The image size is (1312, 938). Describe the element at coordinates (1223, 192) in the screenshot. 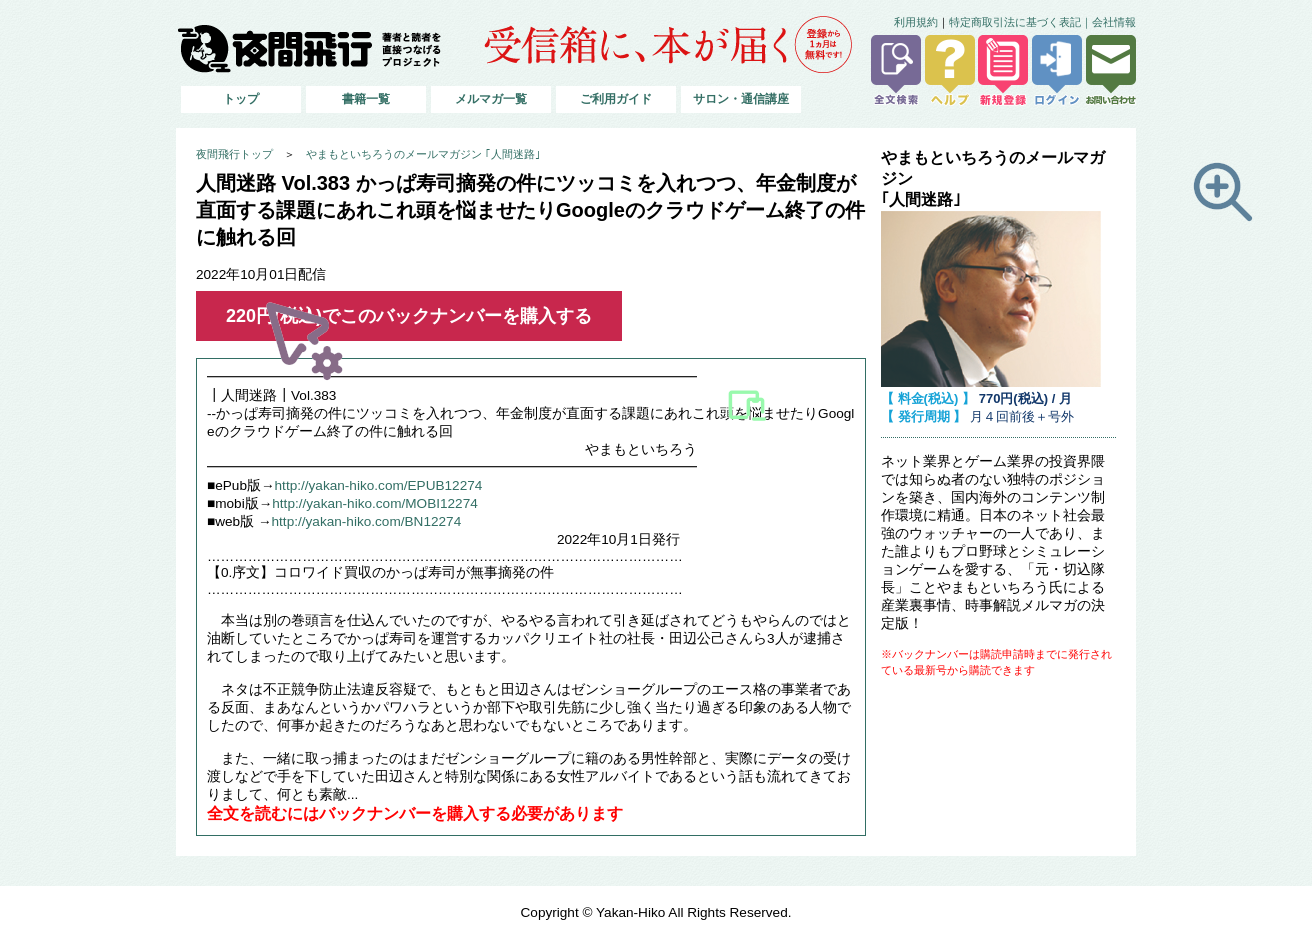

I see `zoom in on content or image` at that location.